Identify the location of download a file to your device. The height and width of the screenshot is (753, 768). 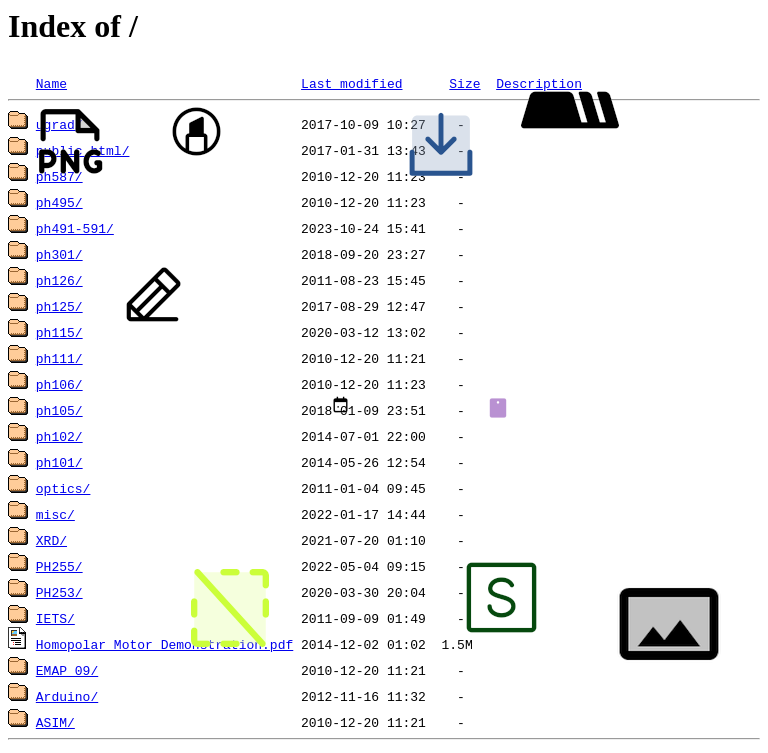
(441, 147).